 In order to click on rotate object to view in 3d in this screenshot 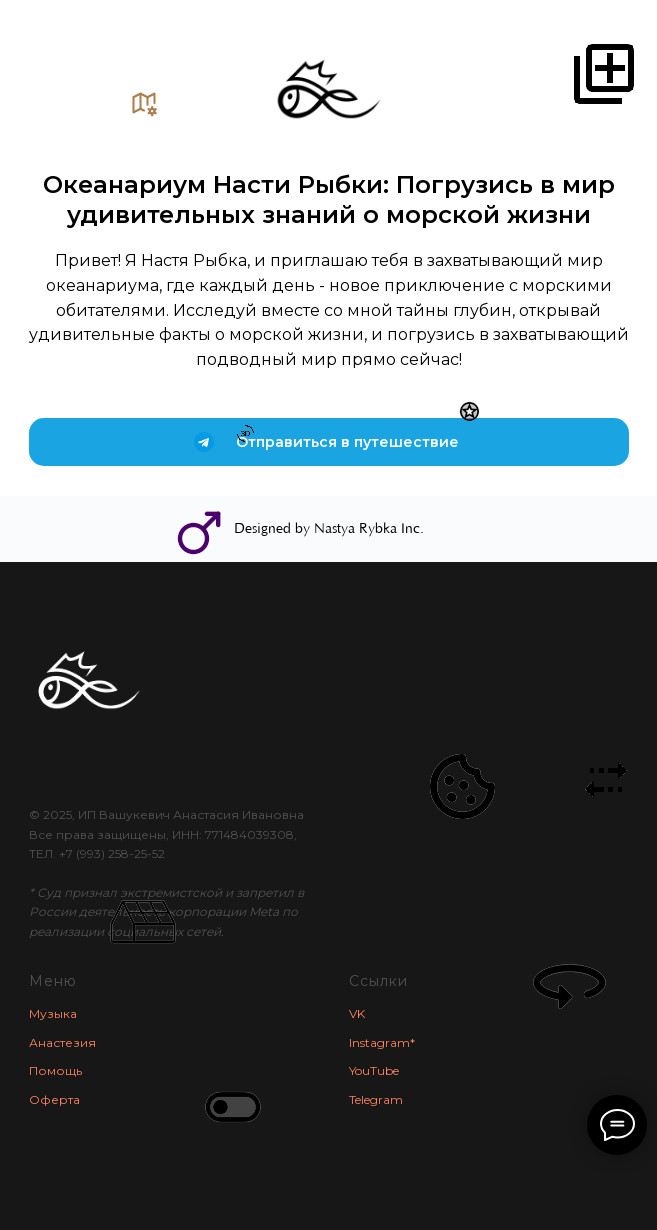, I will do `click(245, 433)`.